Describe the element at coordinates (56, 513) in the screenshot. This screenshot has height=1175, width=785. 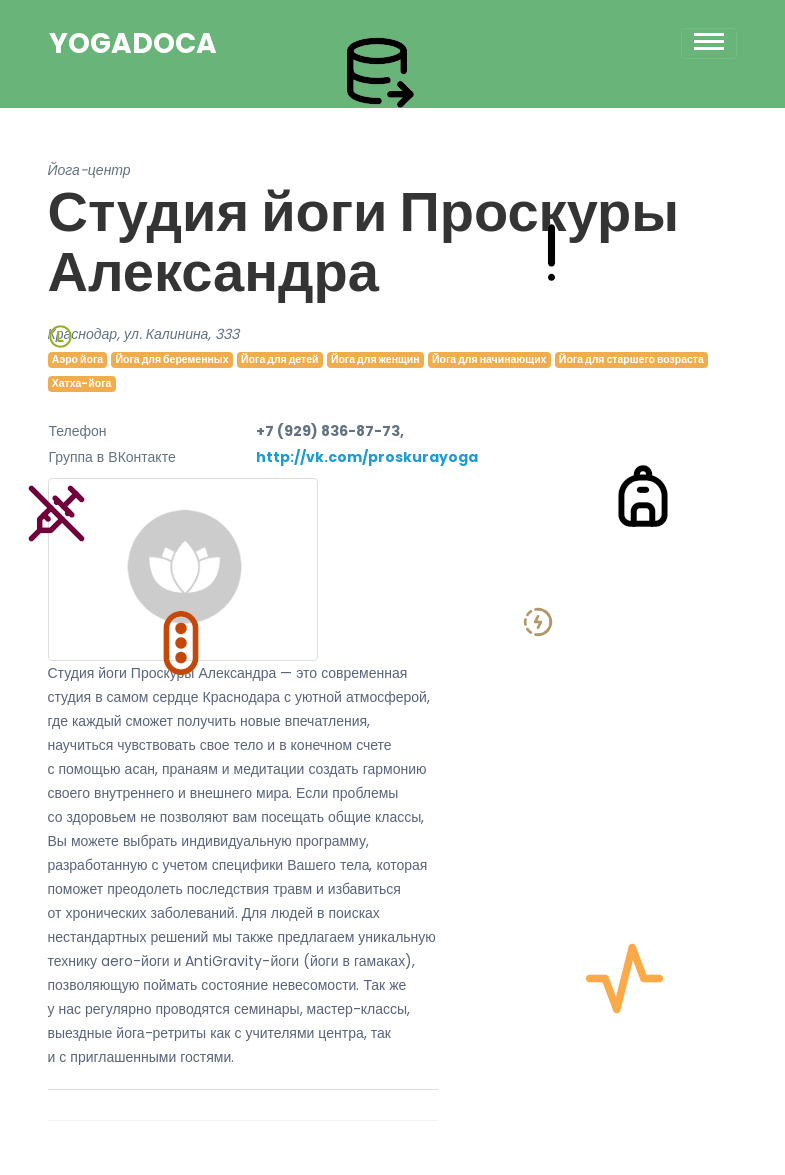
I see `indicates vaccination not available or required` at that location.